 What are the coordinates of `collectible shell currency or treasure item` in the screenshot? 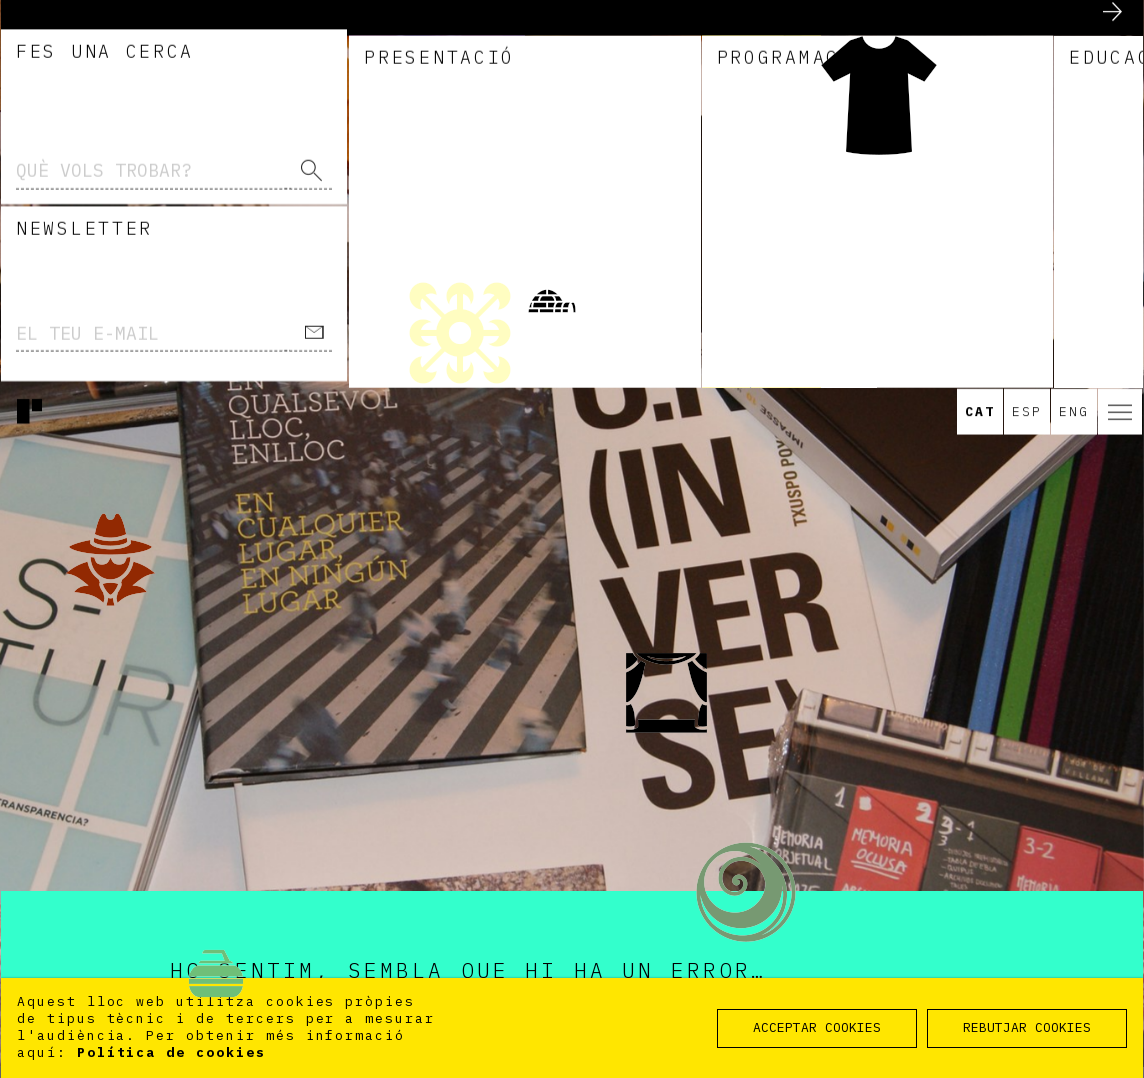 It's located at (746, 892).